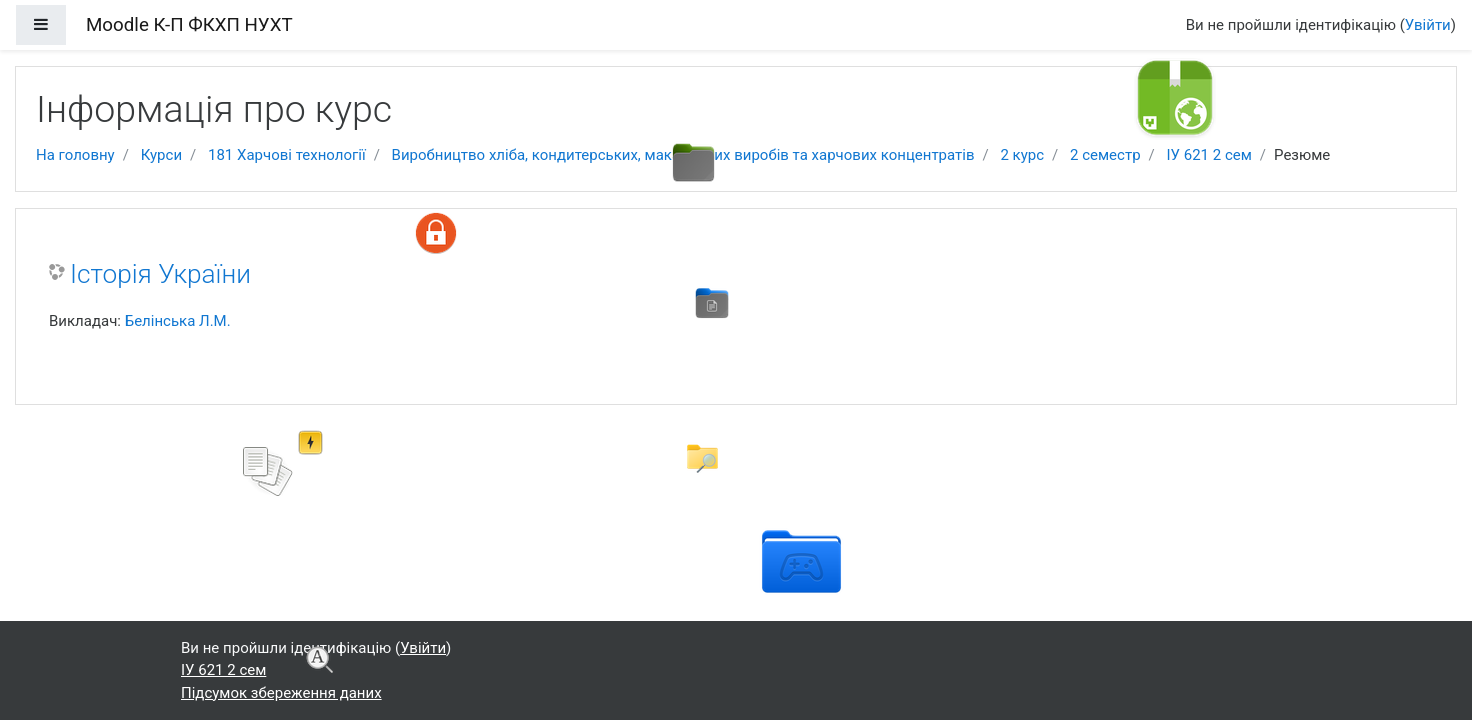 The height and width of the screenshot is (720, 1472). Describe the element at coordinates (712, 303) in the screenshot. I see `open your documents folder` at that location.